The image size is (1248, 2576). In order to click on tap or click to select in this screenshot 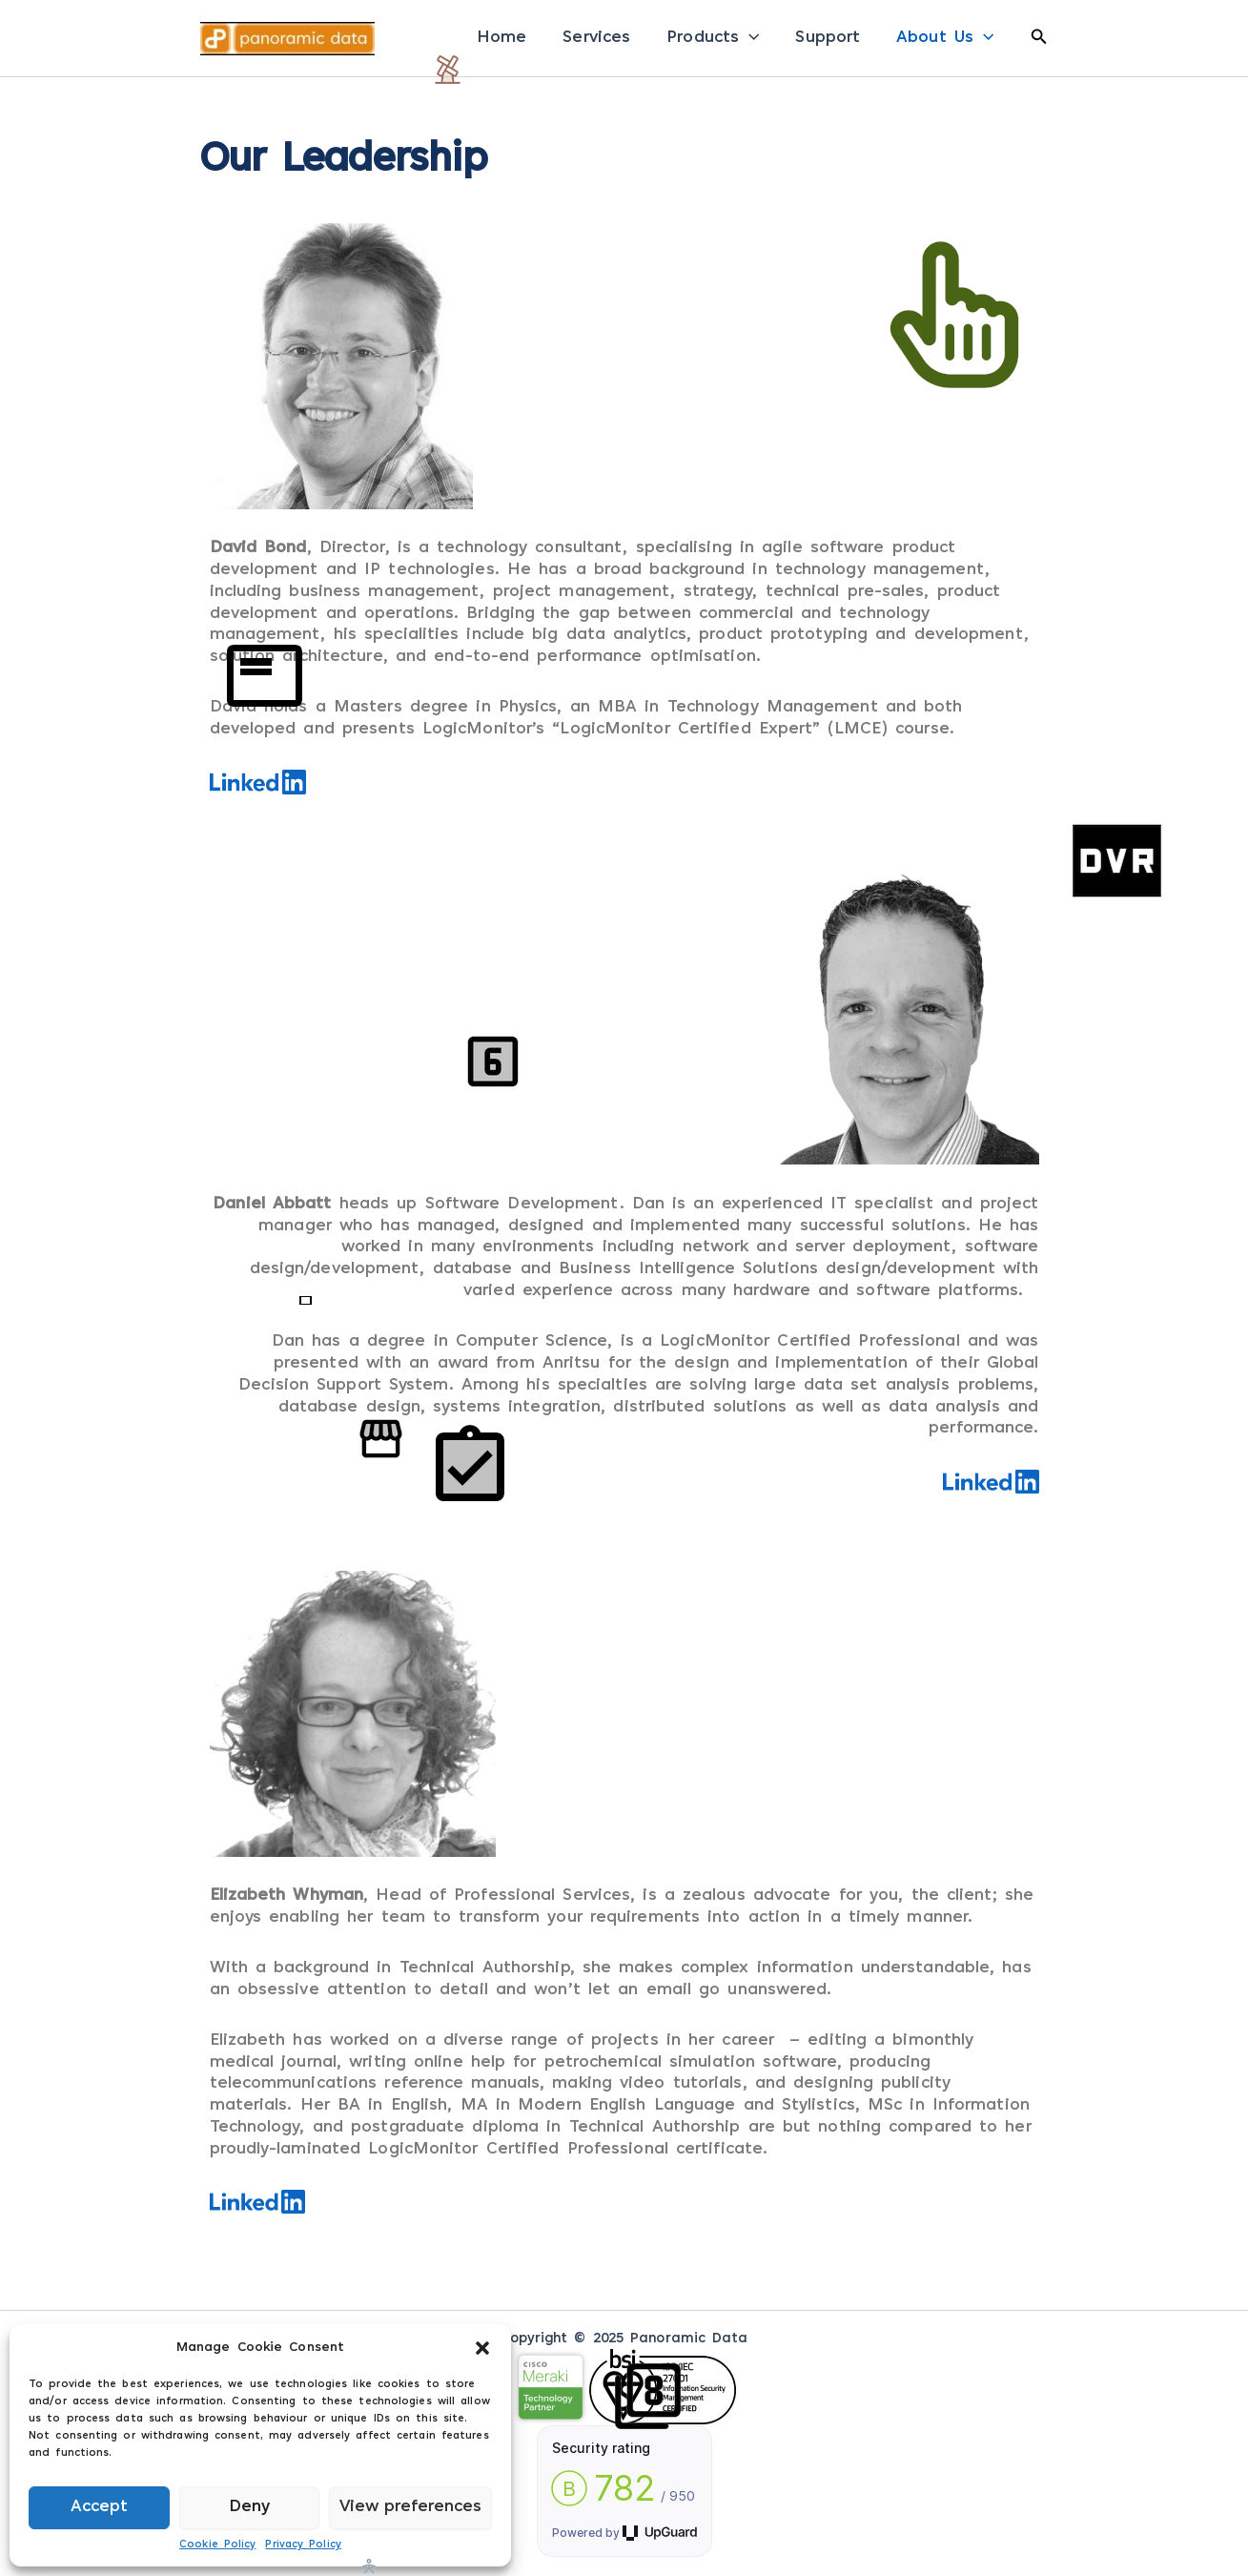, I will do `click(954, 315)`.